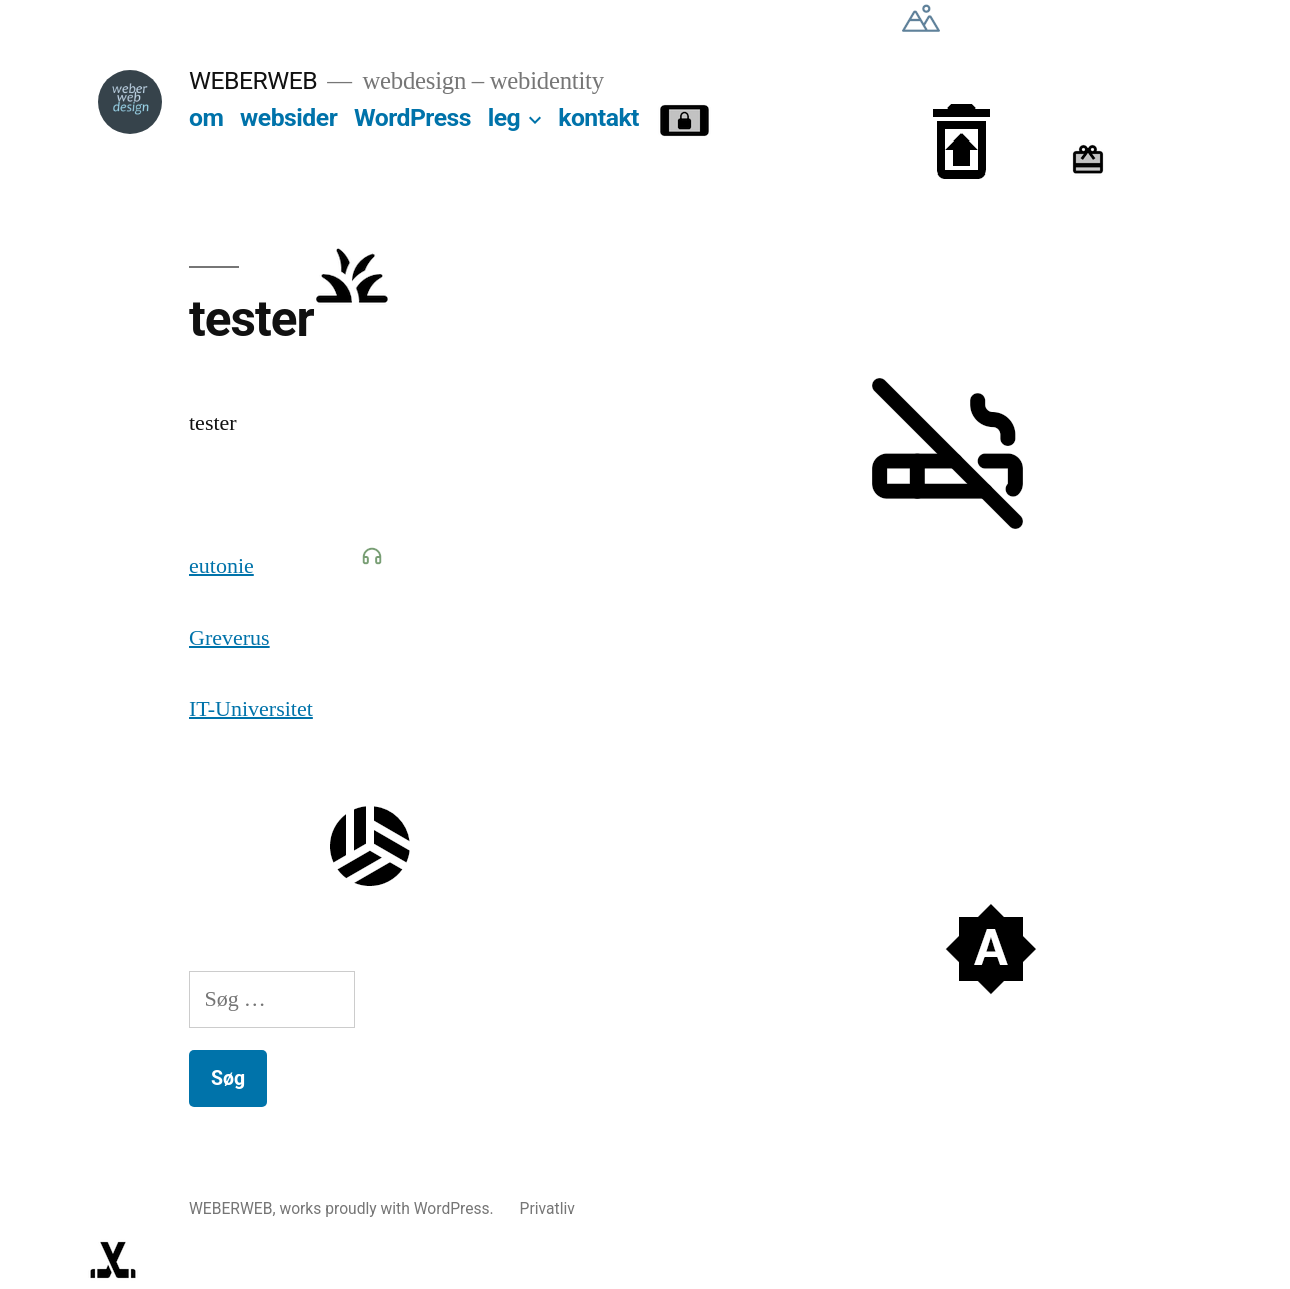 The height and width of the screenshot is (1289, 1290). What do you see at coordinates (991, 949) in the screenshot?
I see `enable automatic brightness adjustment` at bounding box center [991, 949].